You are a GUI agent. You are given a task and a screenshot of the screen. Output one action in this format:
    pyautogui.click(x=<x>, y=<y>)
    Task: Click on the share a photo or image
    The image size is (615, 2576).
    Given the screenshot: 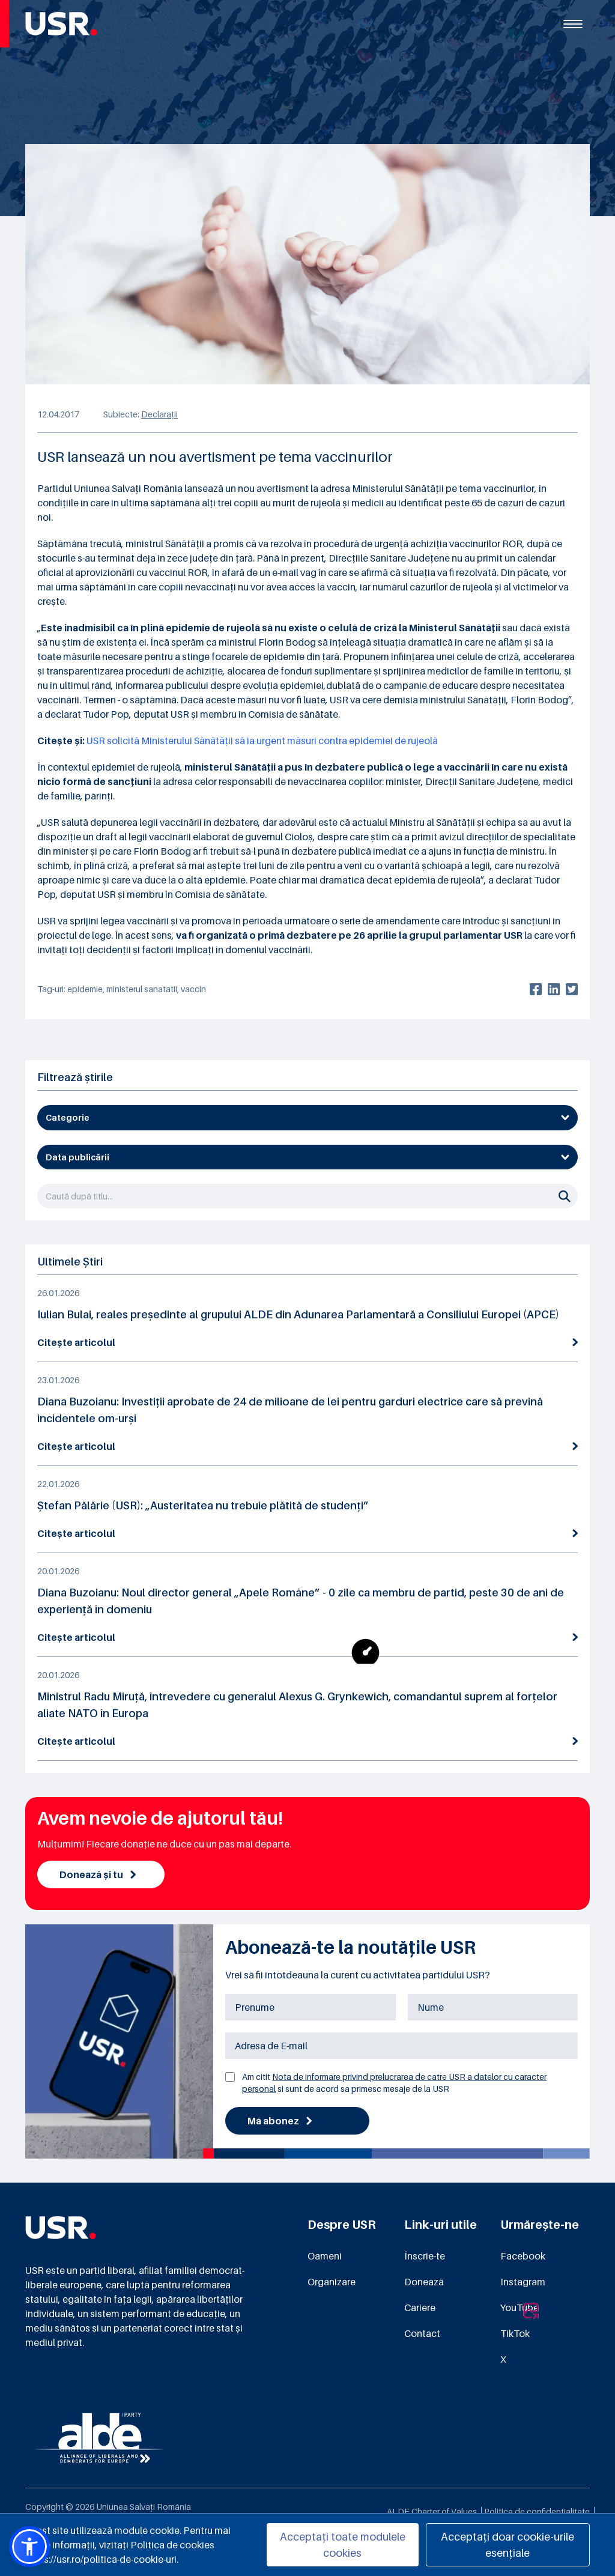 What is the action you would take?
    pyautogui.click(x=531, y=2311)
    